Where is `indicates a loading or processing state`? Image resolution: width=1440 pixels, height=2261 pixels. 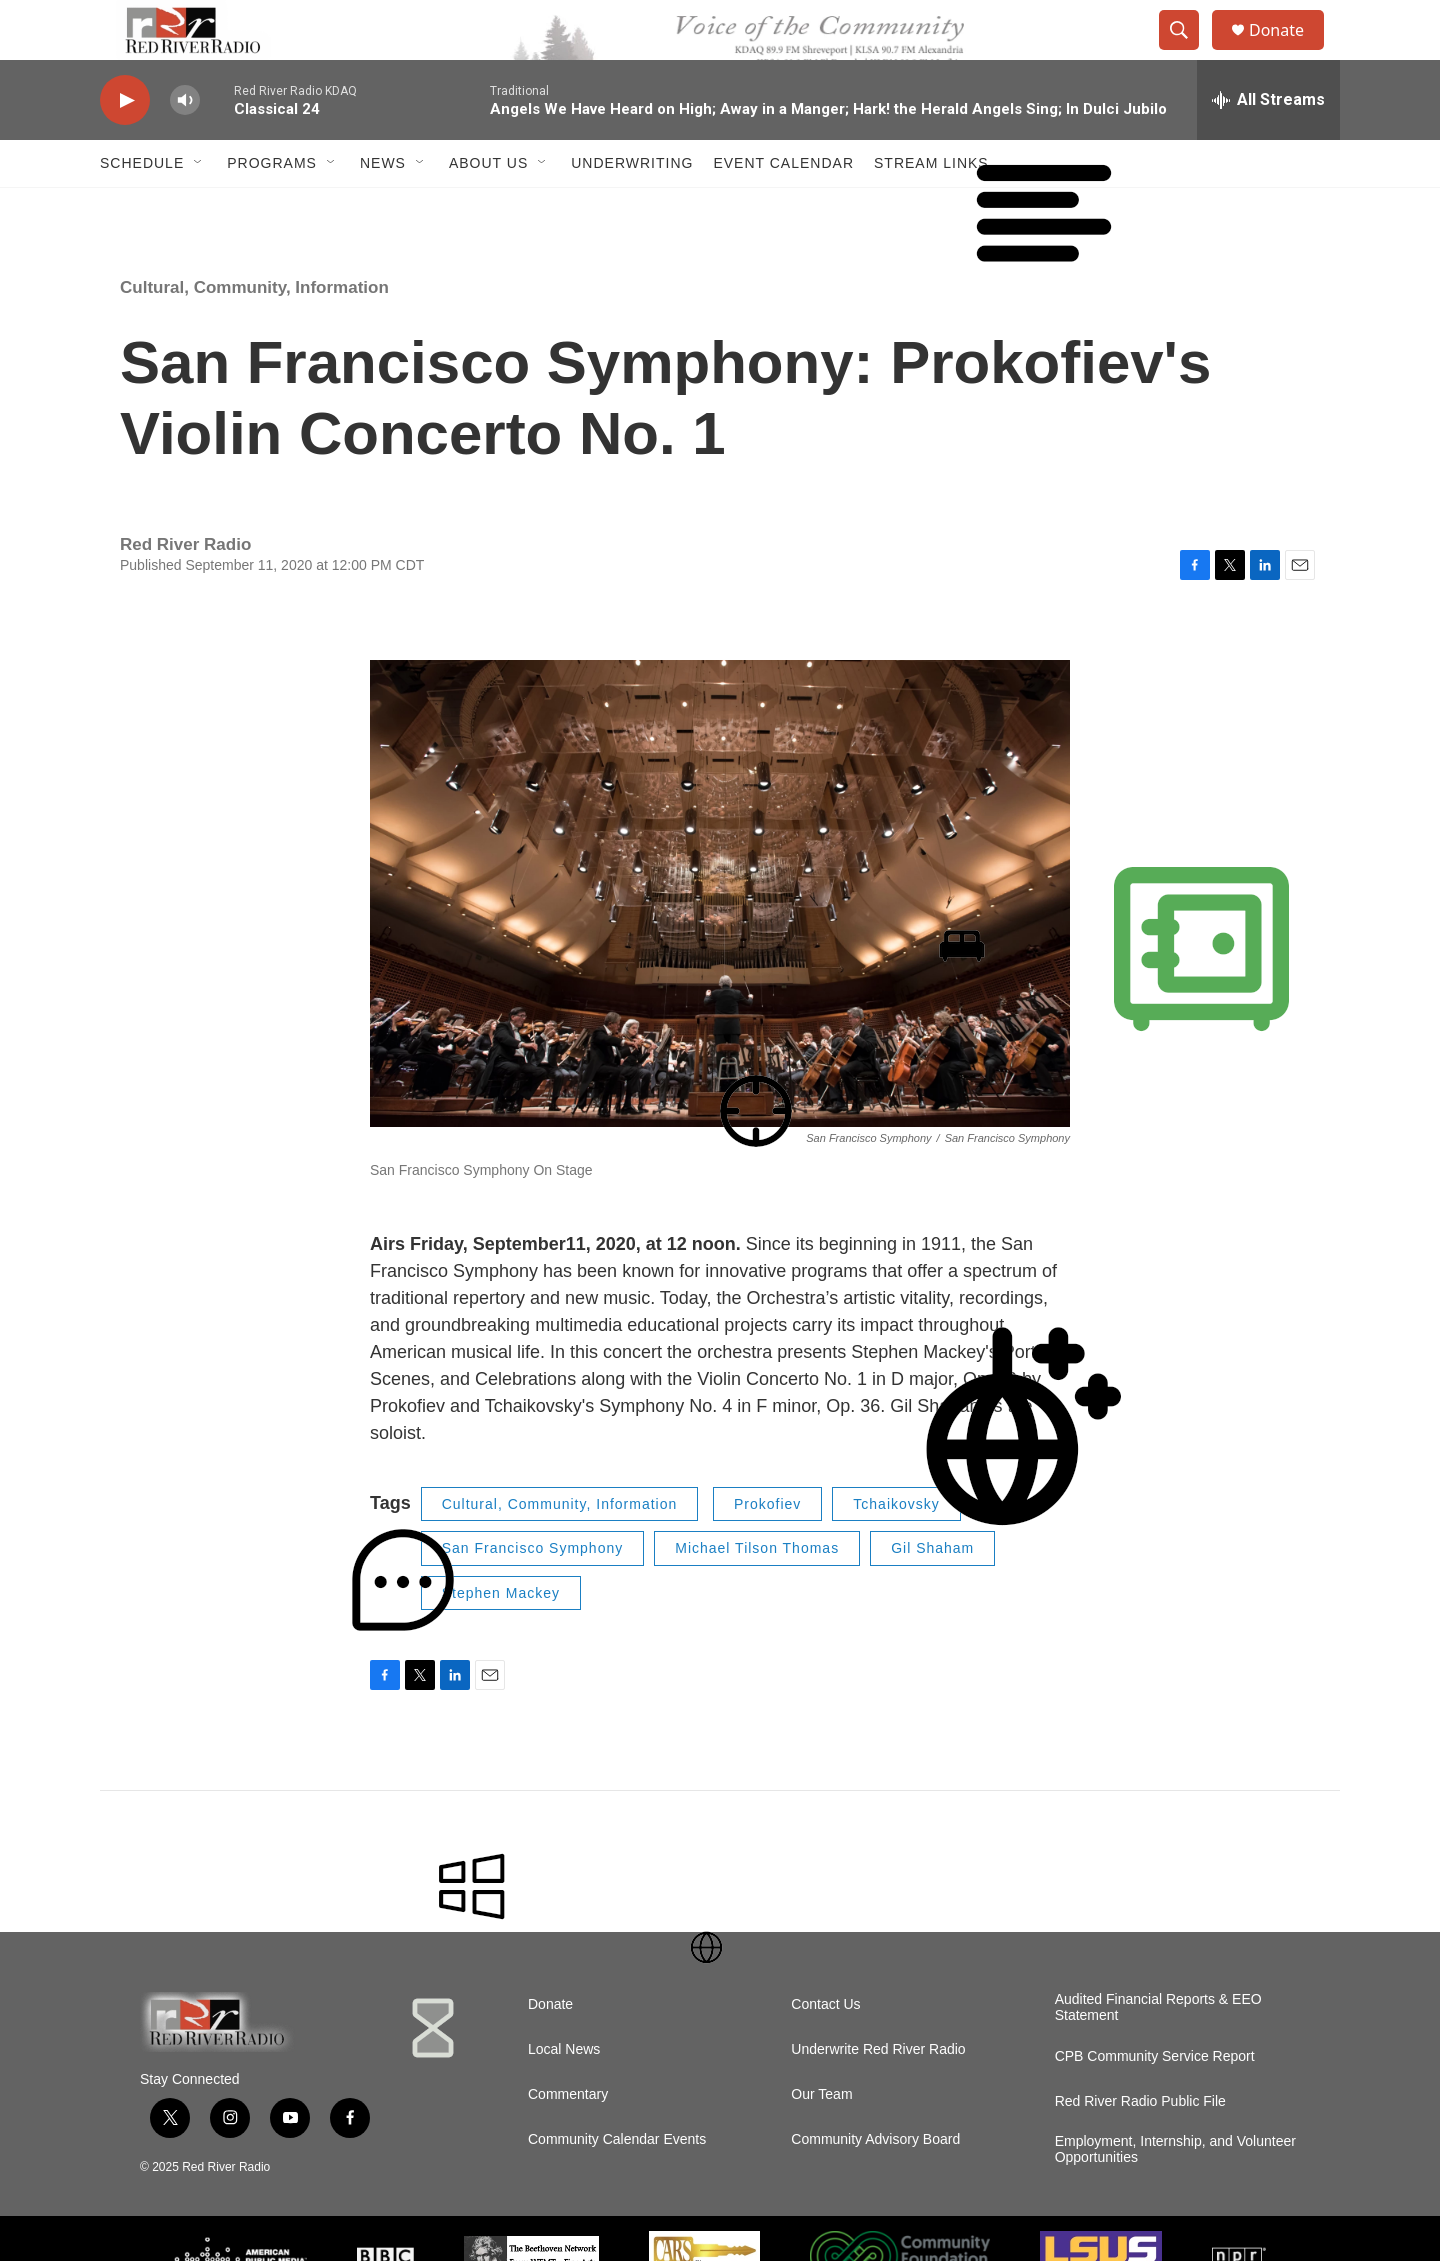 indicates a loading or processing state is located at coordinates (433, 2028).